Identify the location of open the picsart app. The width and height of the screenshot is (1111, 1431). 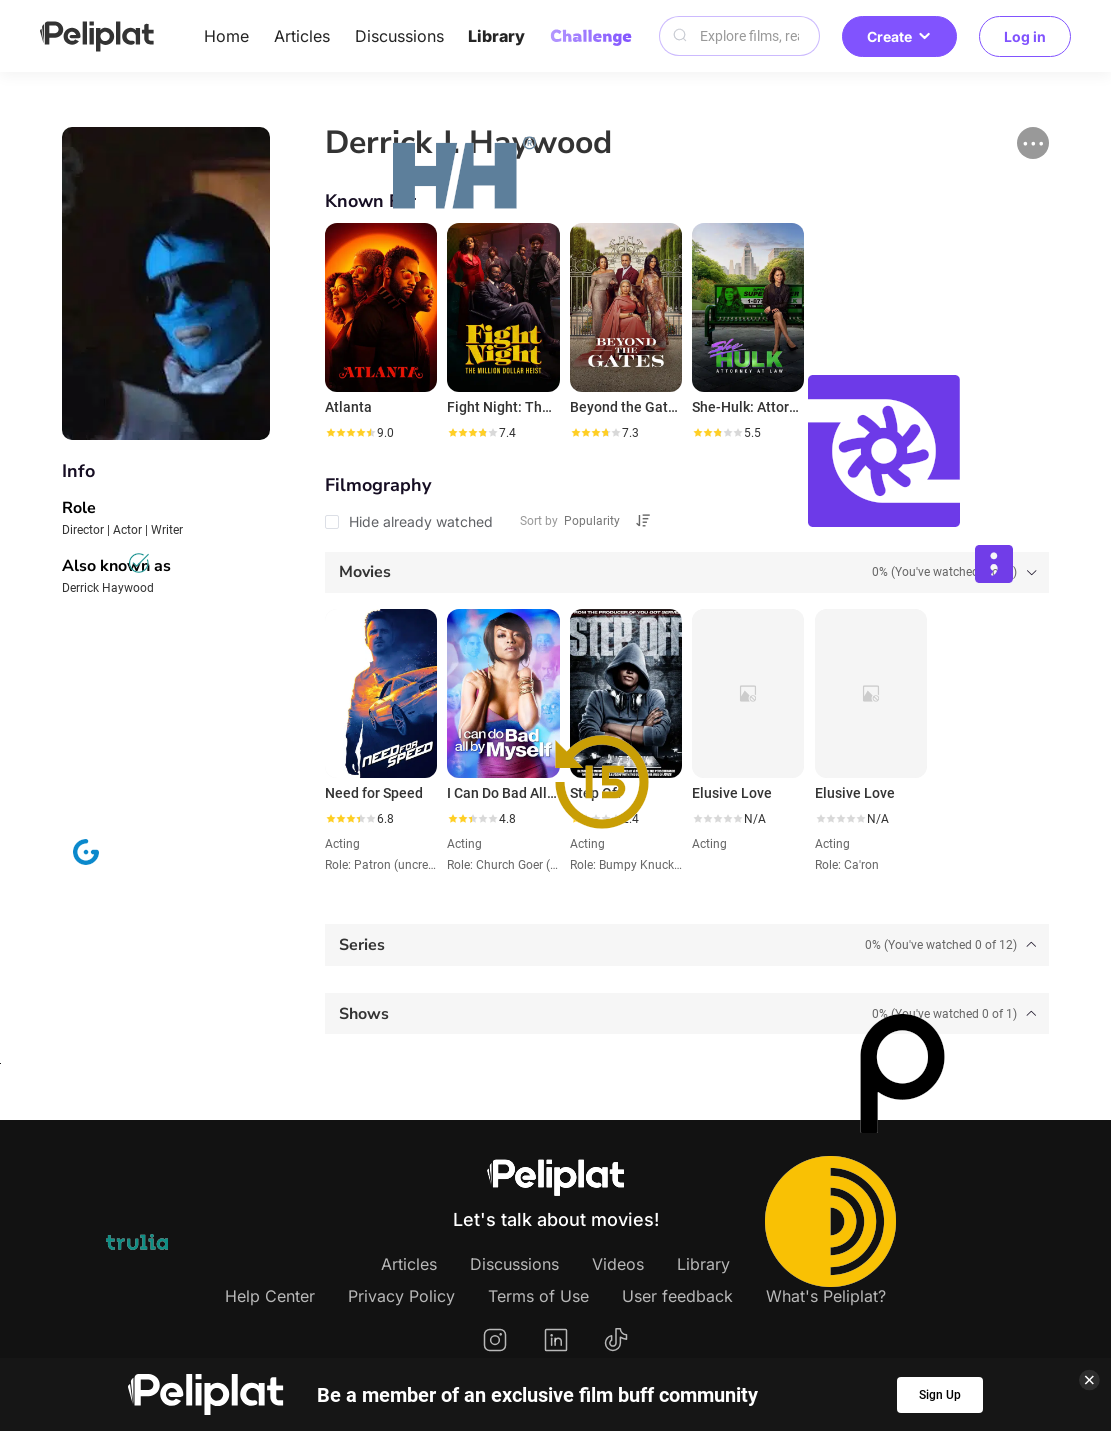
(902, 1073).